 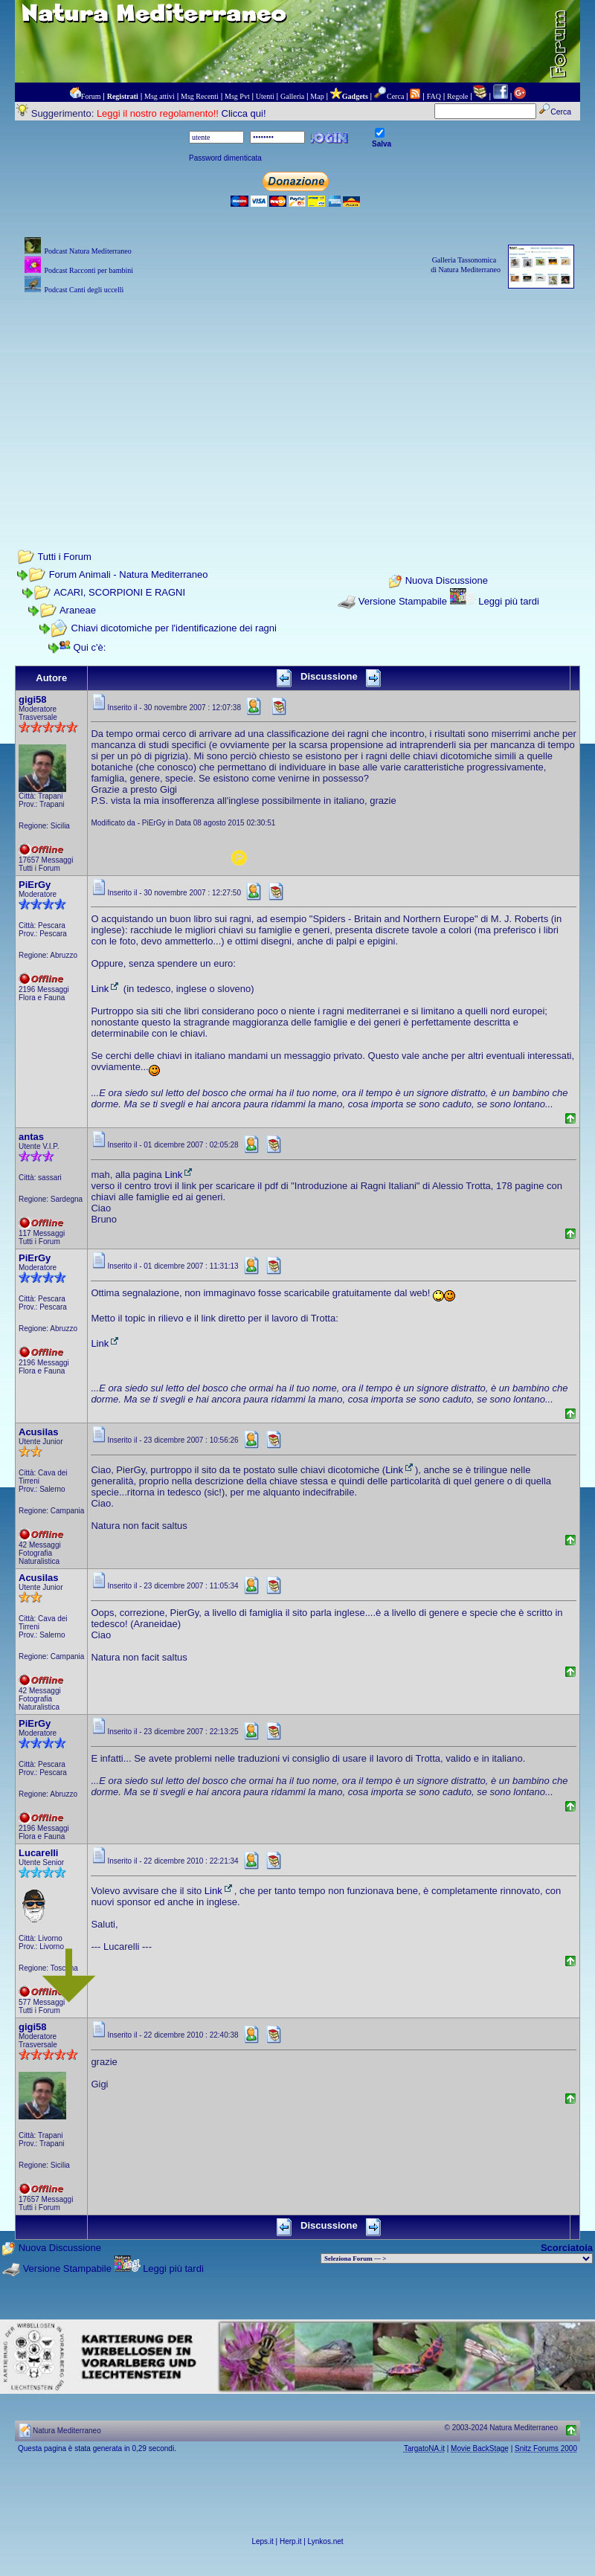 What do you see at coordinates (239, 857) in the screenshot?
I see `visit Product Hunt website or app` at bounding box center [239, 857].